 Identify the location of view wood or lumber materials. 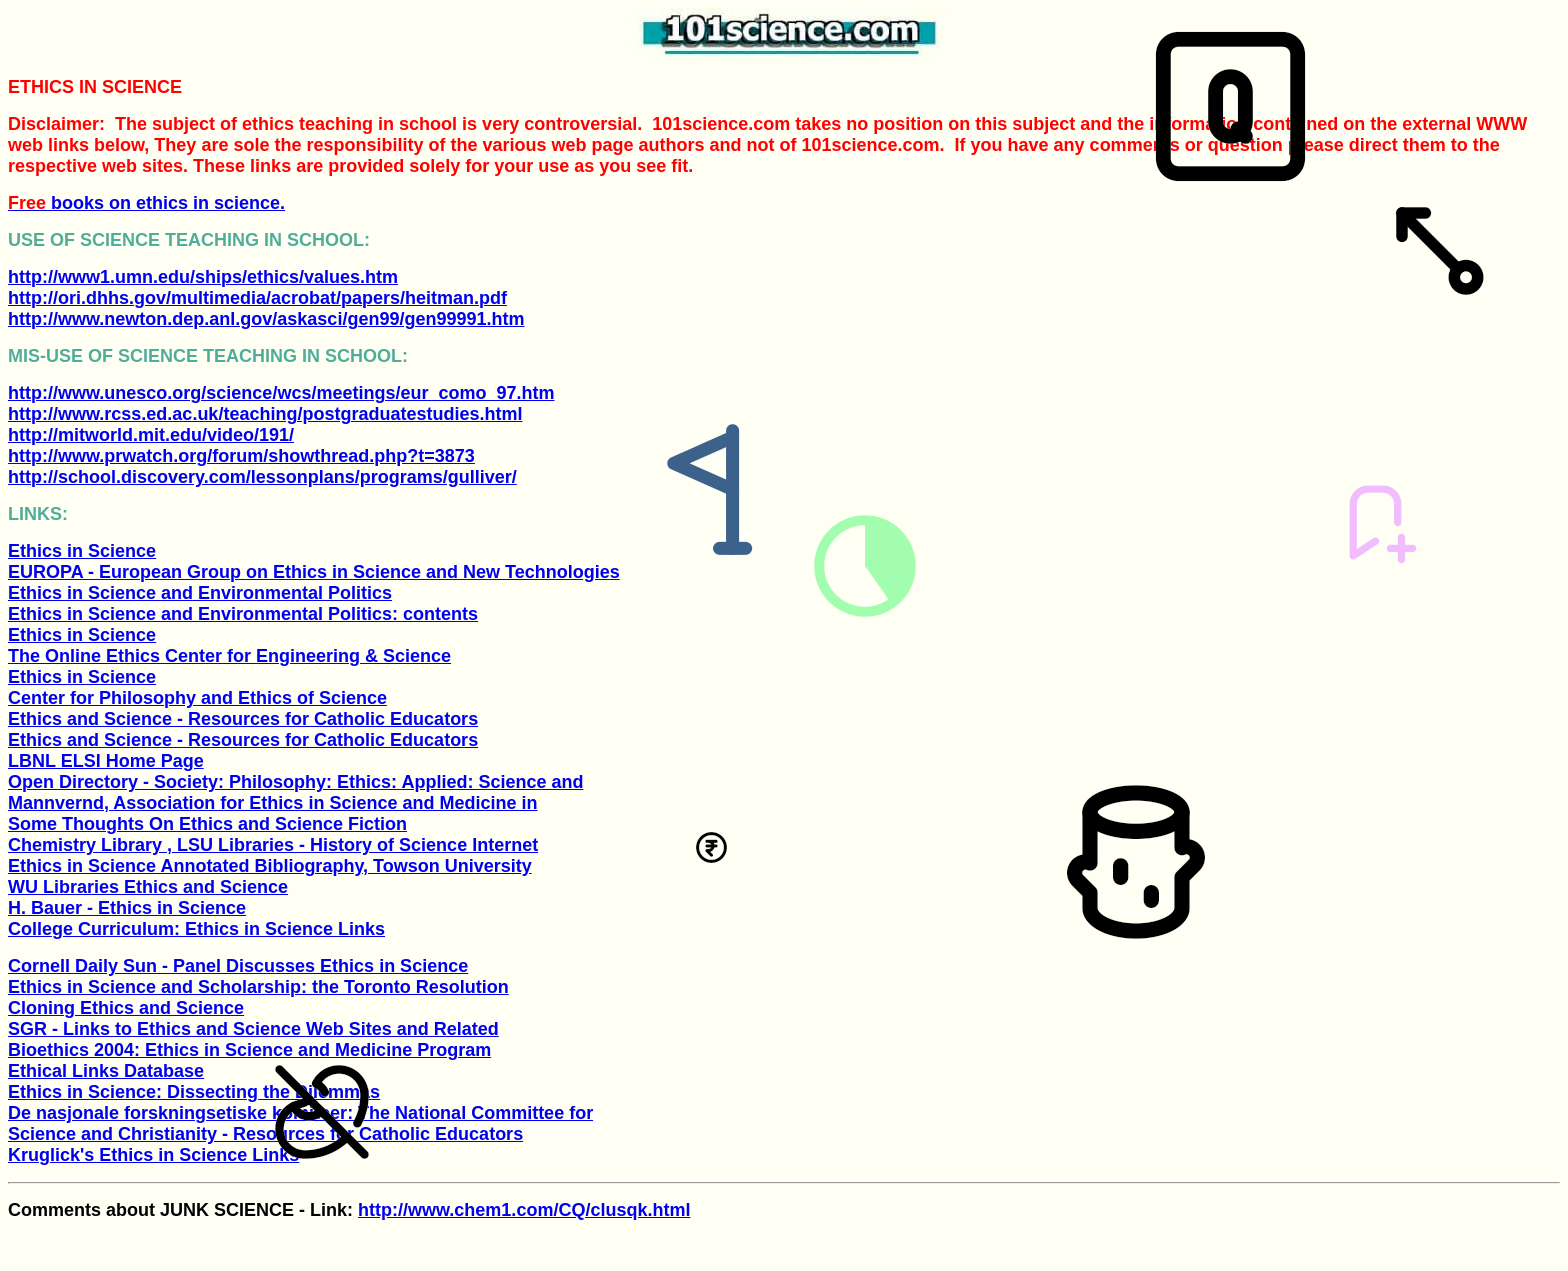
(1136, 862).